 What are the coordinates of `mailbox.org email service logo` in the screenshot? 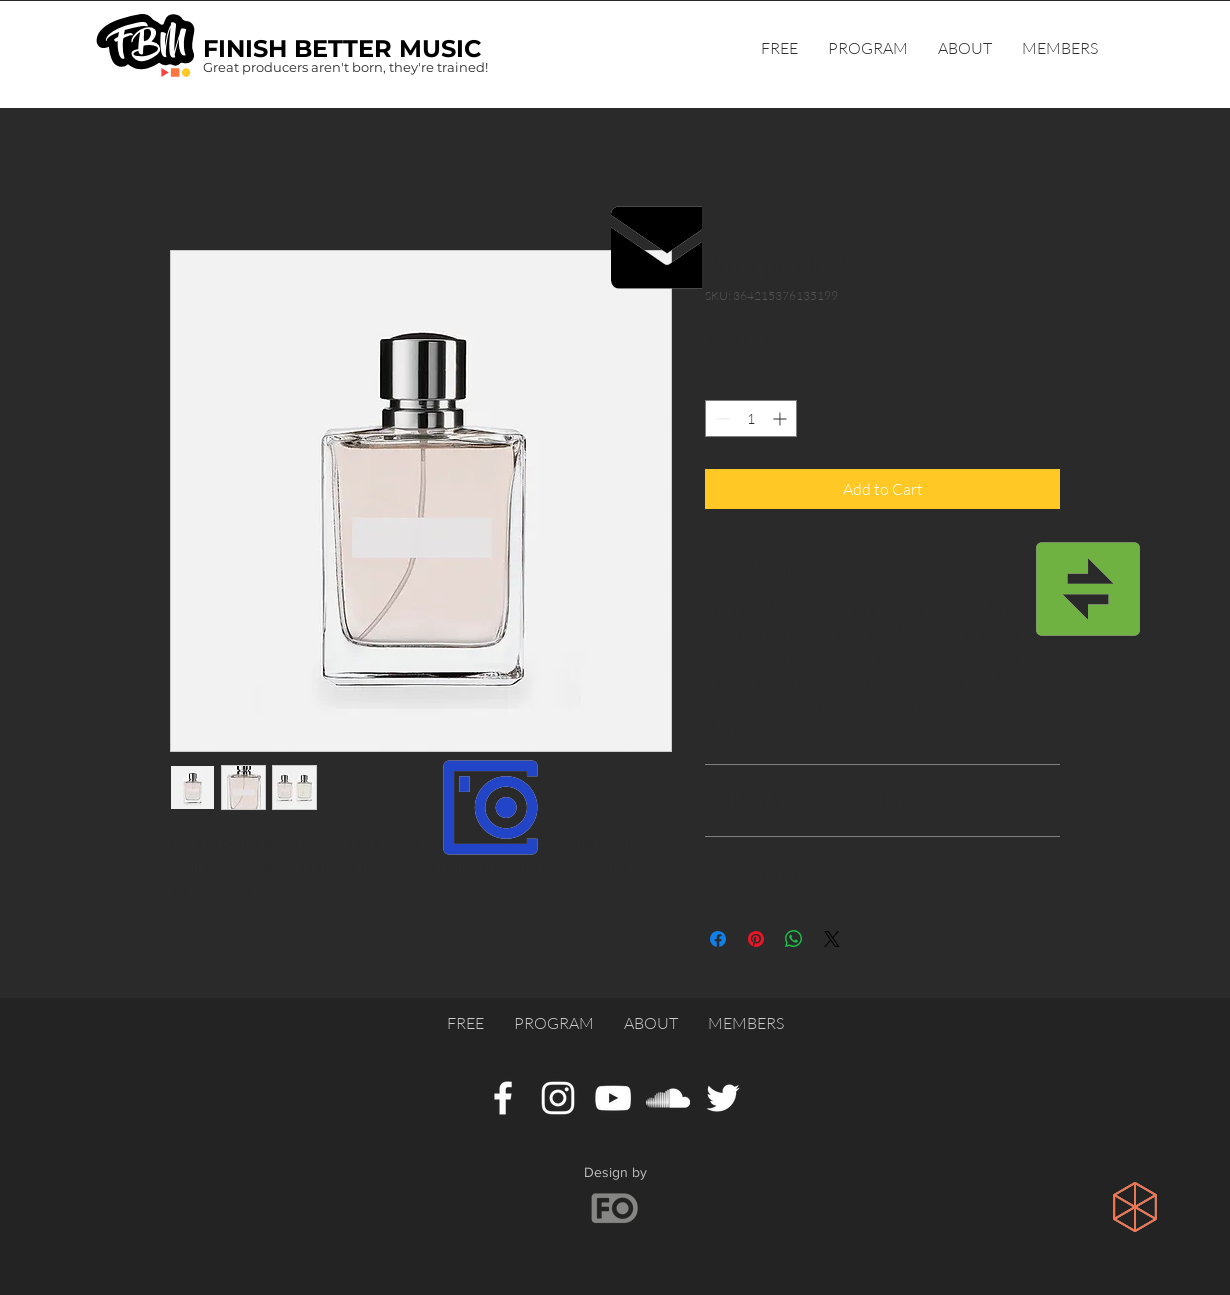 It's located at (656, 247).